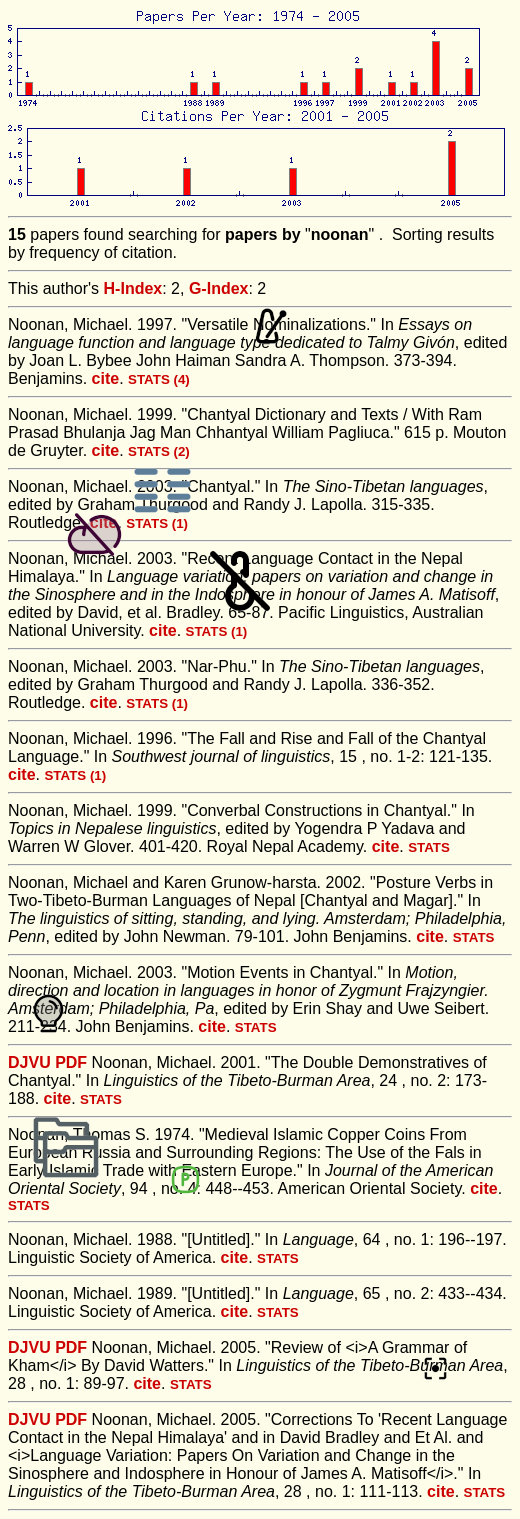  What do you see at coordinates (185, 1179) in the screenshot?
I see `indicates parking availability or location` at bounding box center [185, 1179].